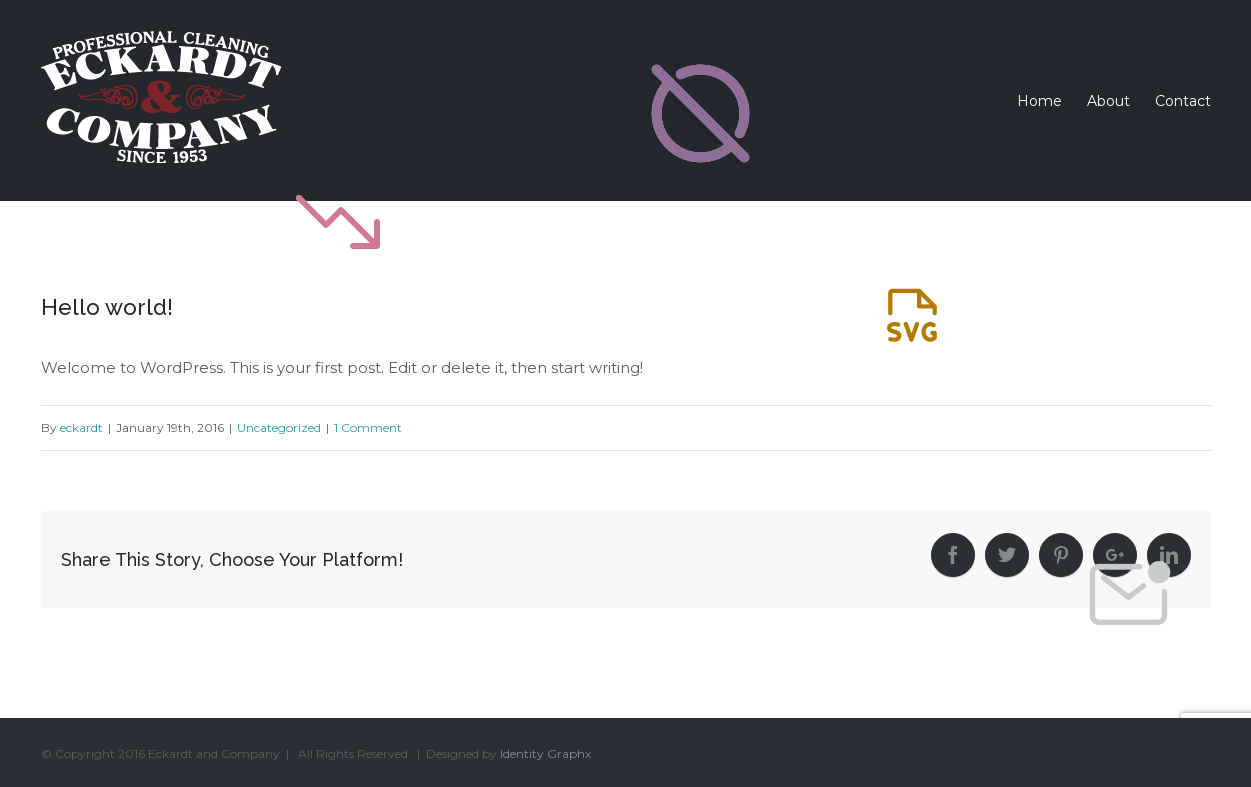 The height and width of the screenshot is (787, 1251). Describe the element at coordinates (338, 222) in the screenshot. I see `indicates a declining trend or decrease in value` at that location.